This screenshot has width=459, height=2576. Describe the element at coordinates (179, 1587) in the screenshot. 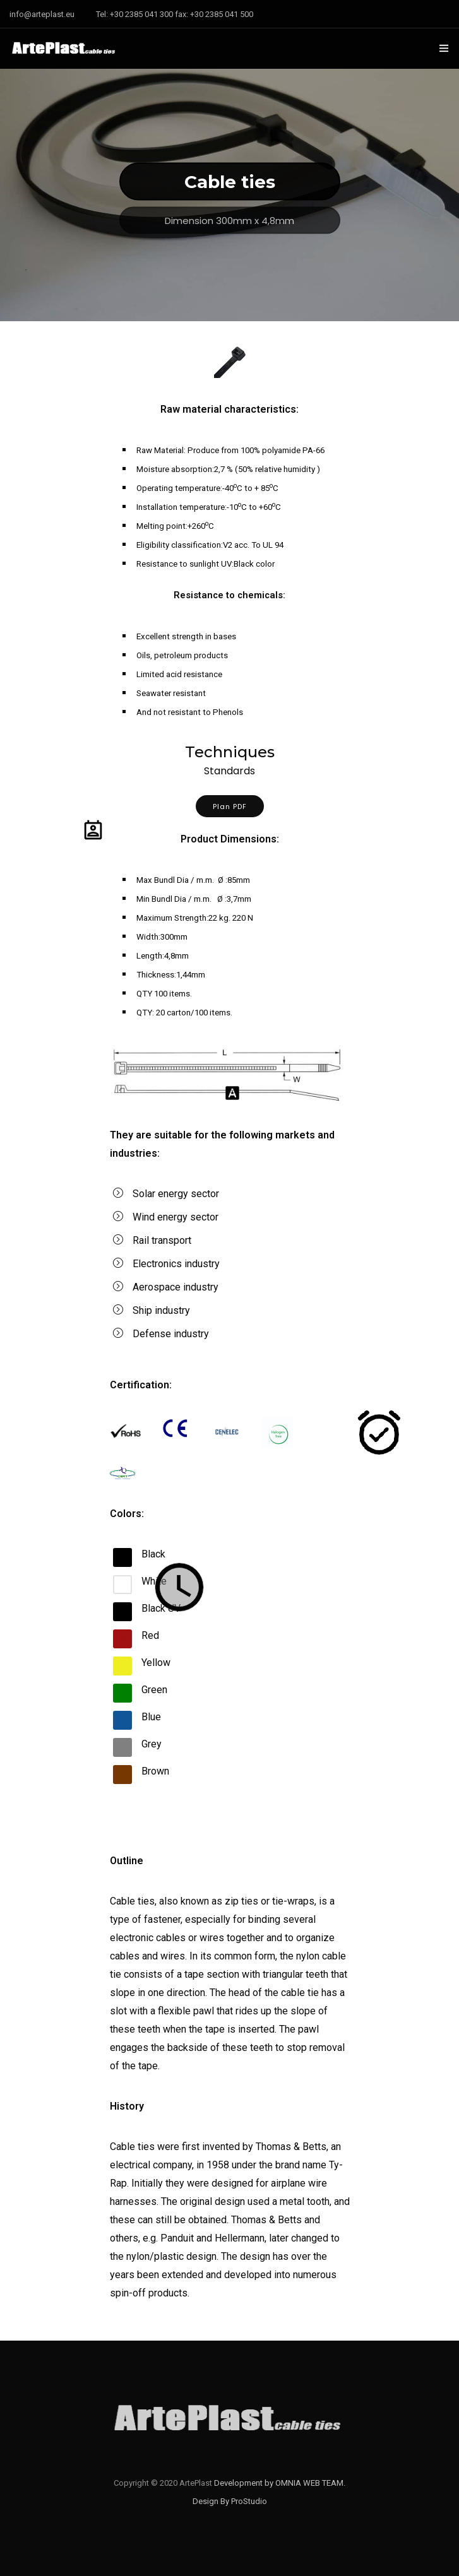

I see `view schedule or upcoming events` at that location.